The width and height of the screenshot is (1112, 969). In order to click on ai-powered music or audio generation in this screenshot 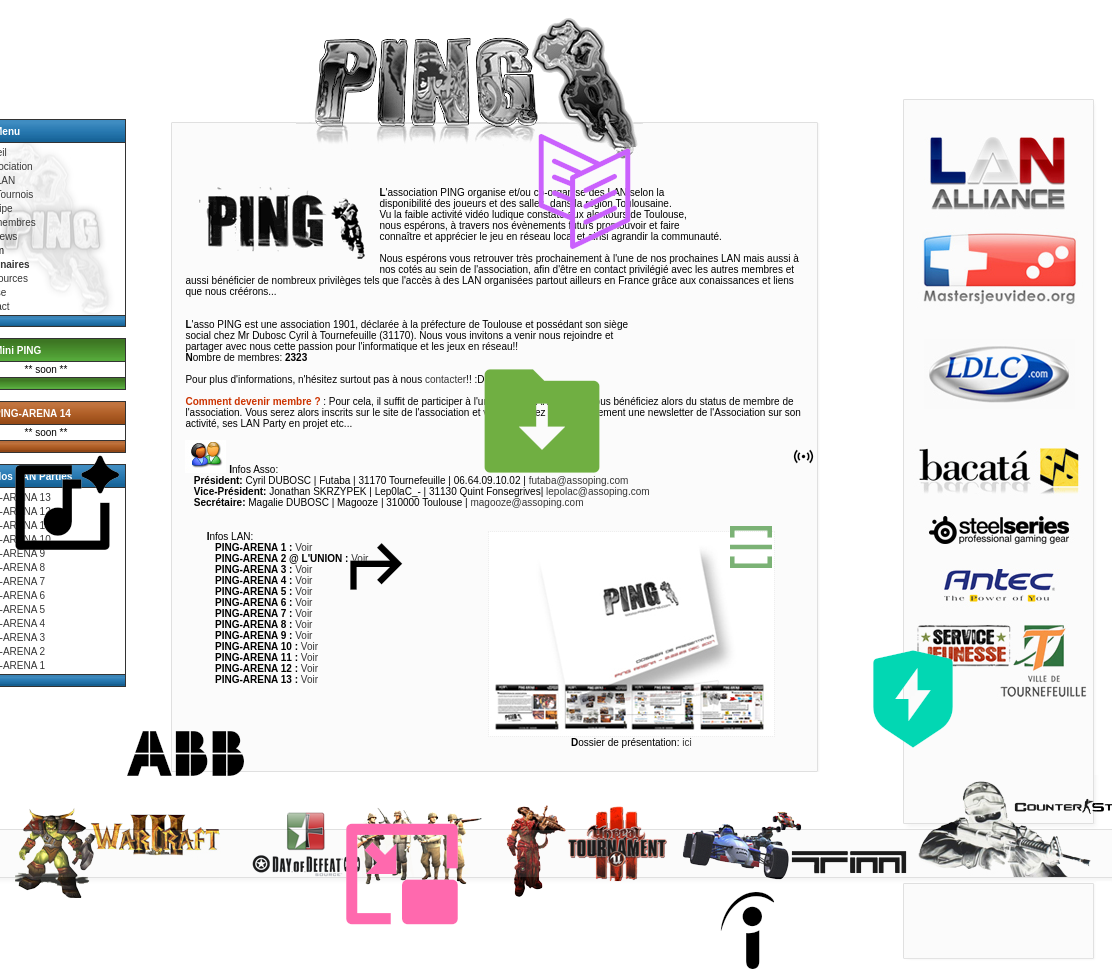, I will do `click(62, 507)`.